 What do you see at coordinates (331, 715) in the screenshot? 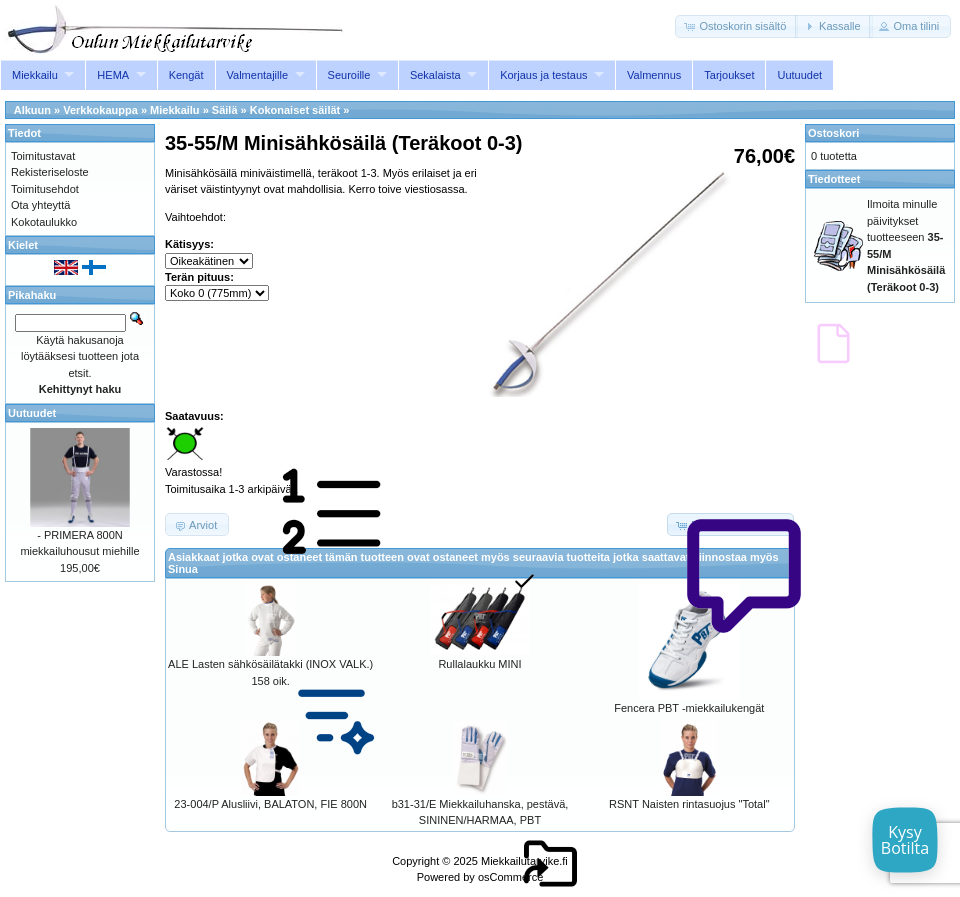
I see `apply AI-powered smart filters` at bounding box center [331, 715].